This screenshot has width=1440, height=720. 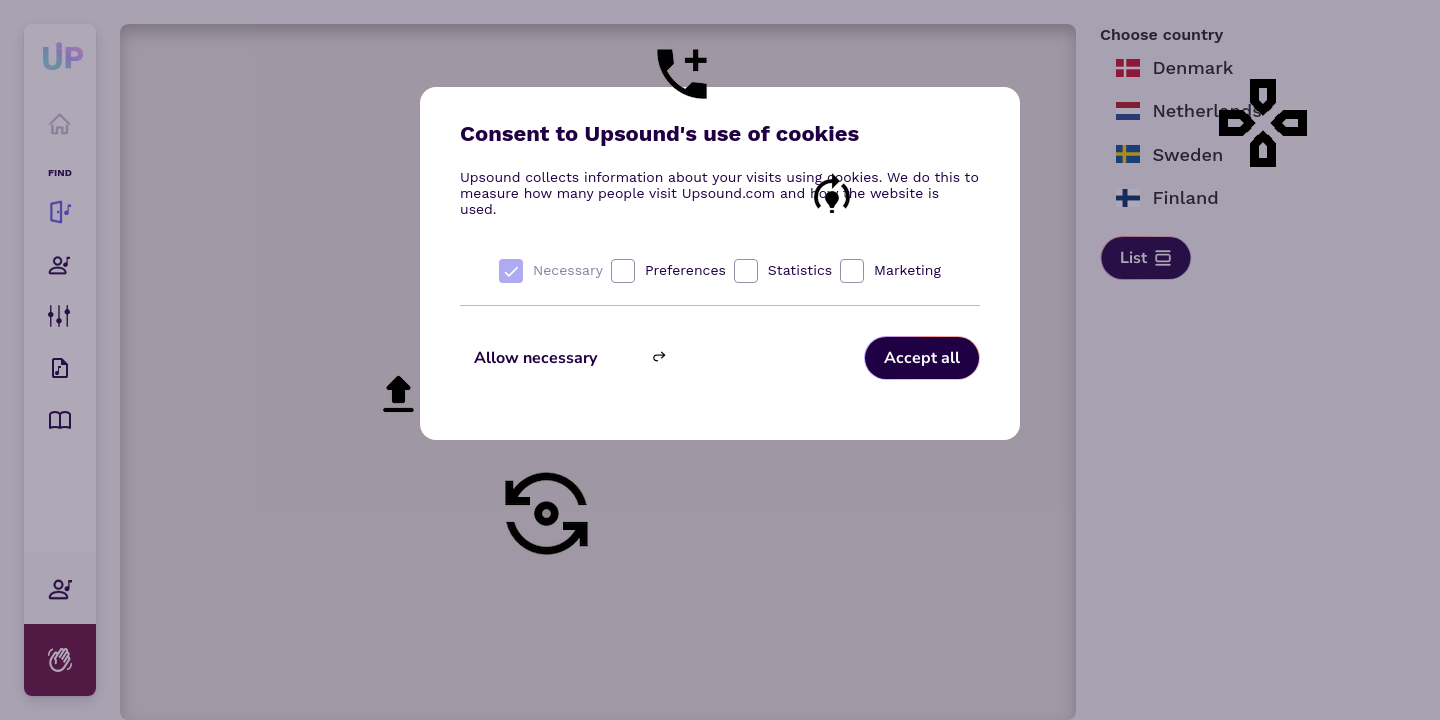 I want to click on upload a file from your device, so click(x=398, y=394).